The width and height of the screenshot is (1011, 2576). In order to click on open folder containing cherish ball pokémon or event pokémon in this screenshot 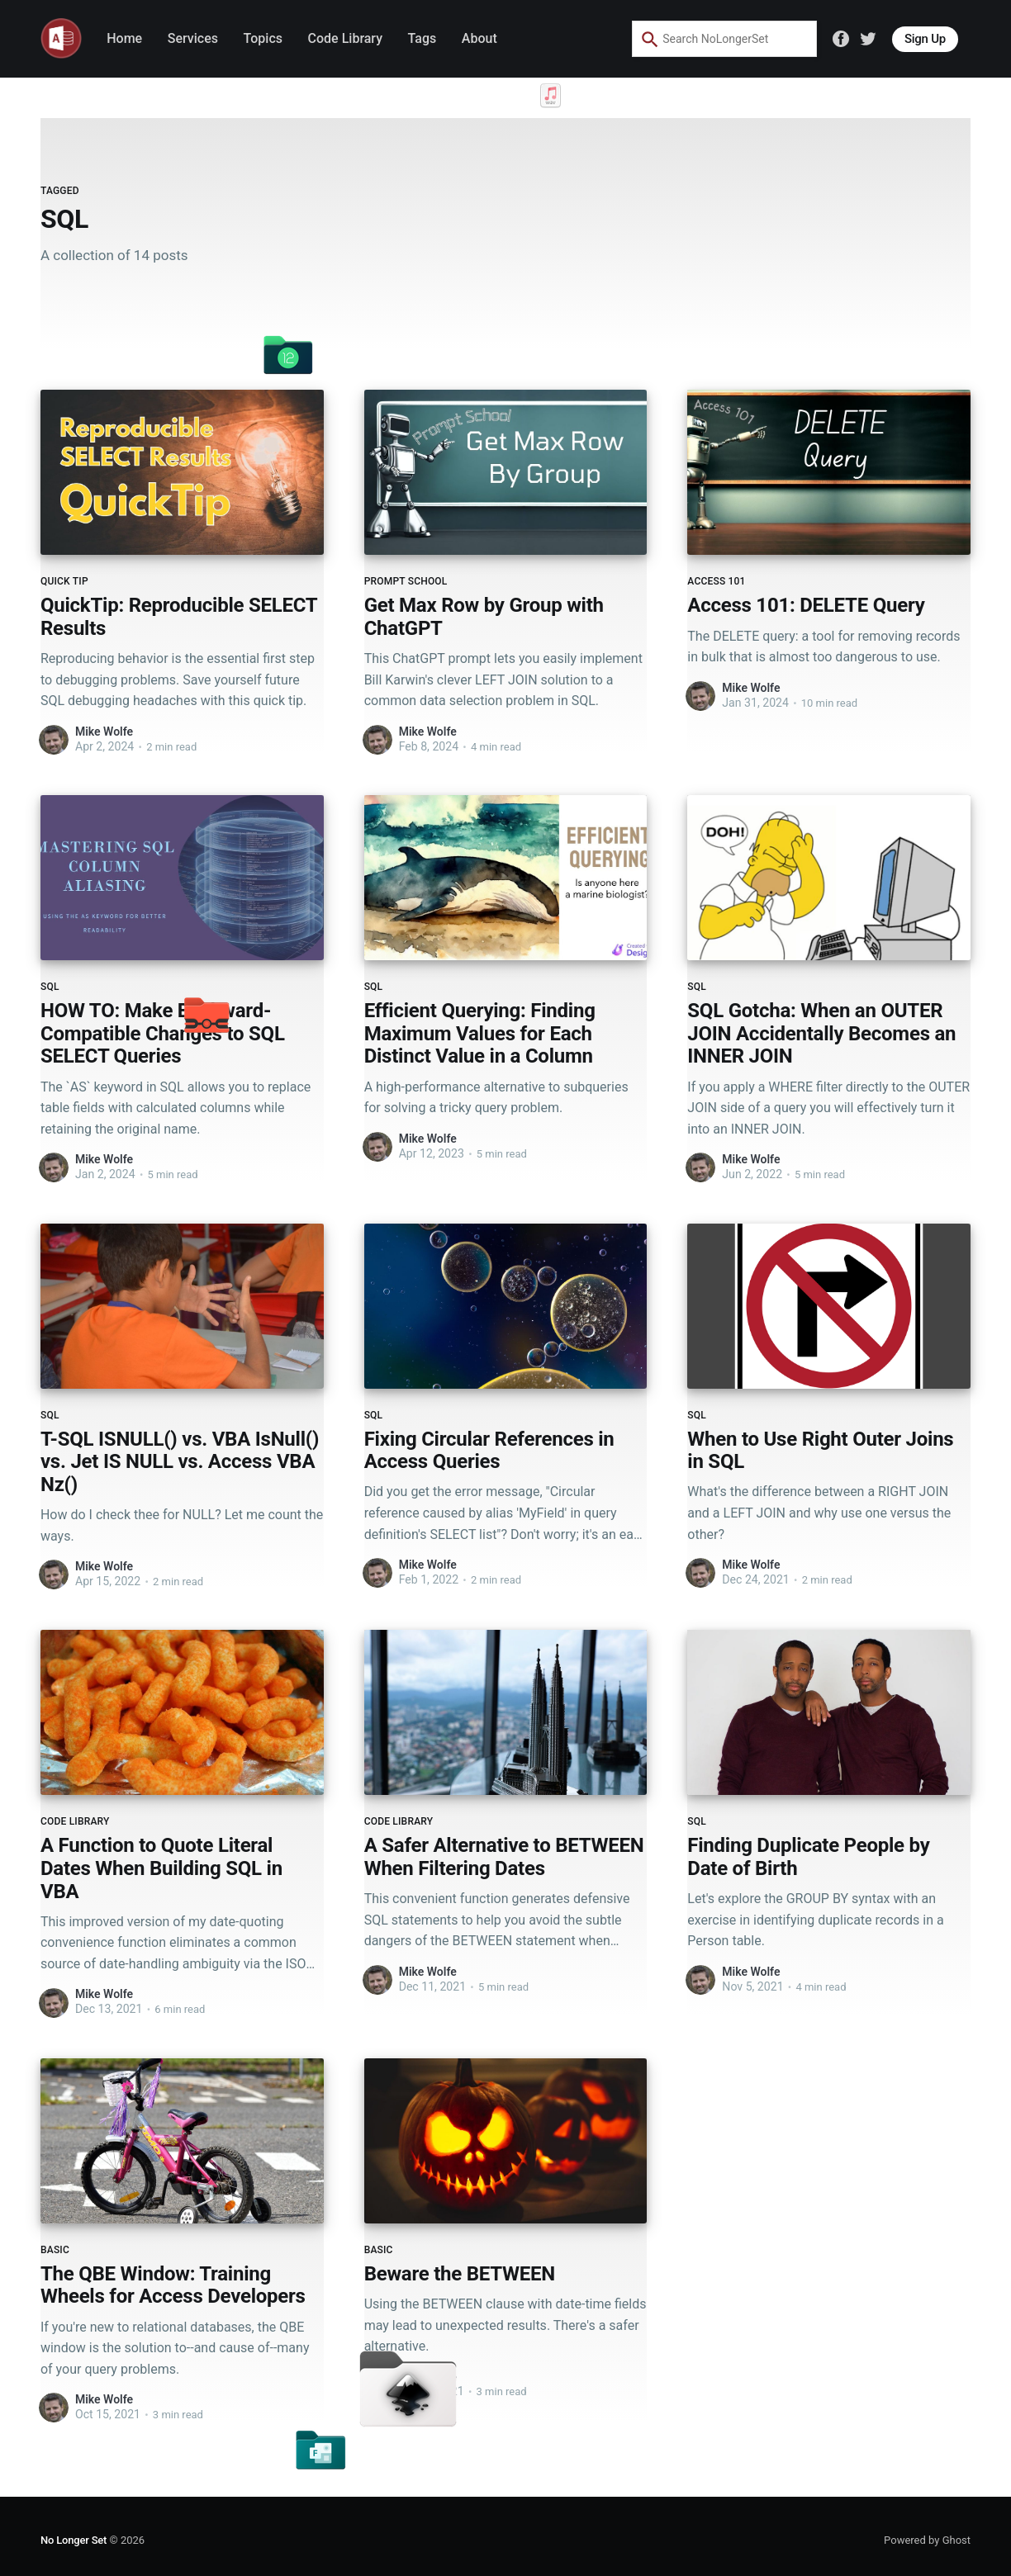, I will do `click(206, 1016)`.